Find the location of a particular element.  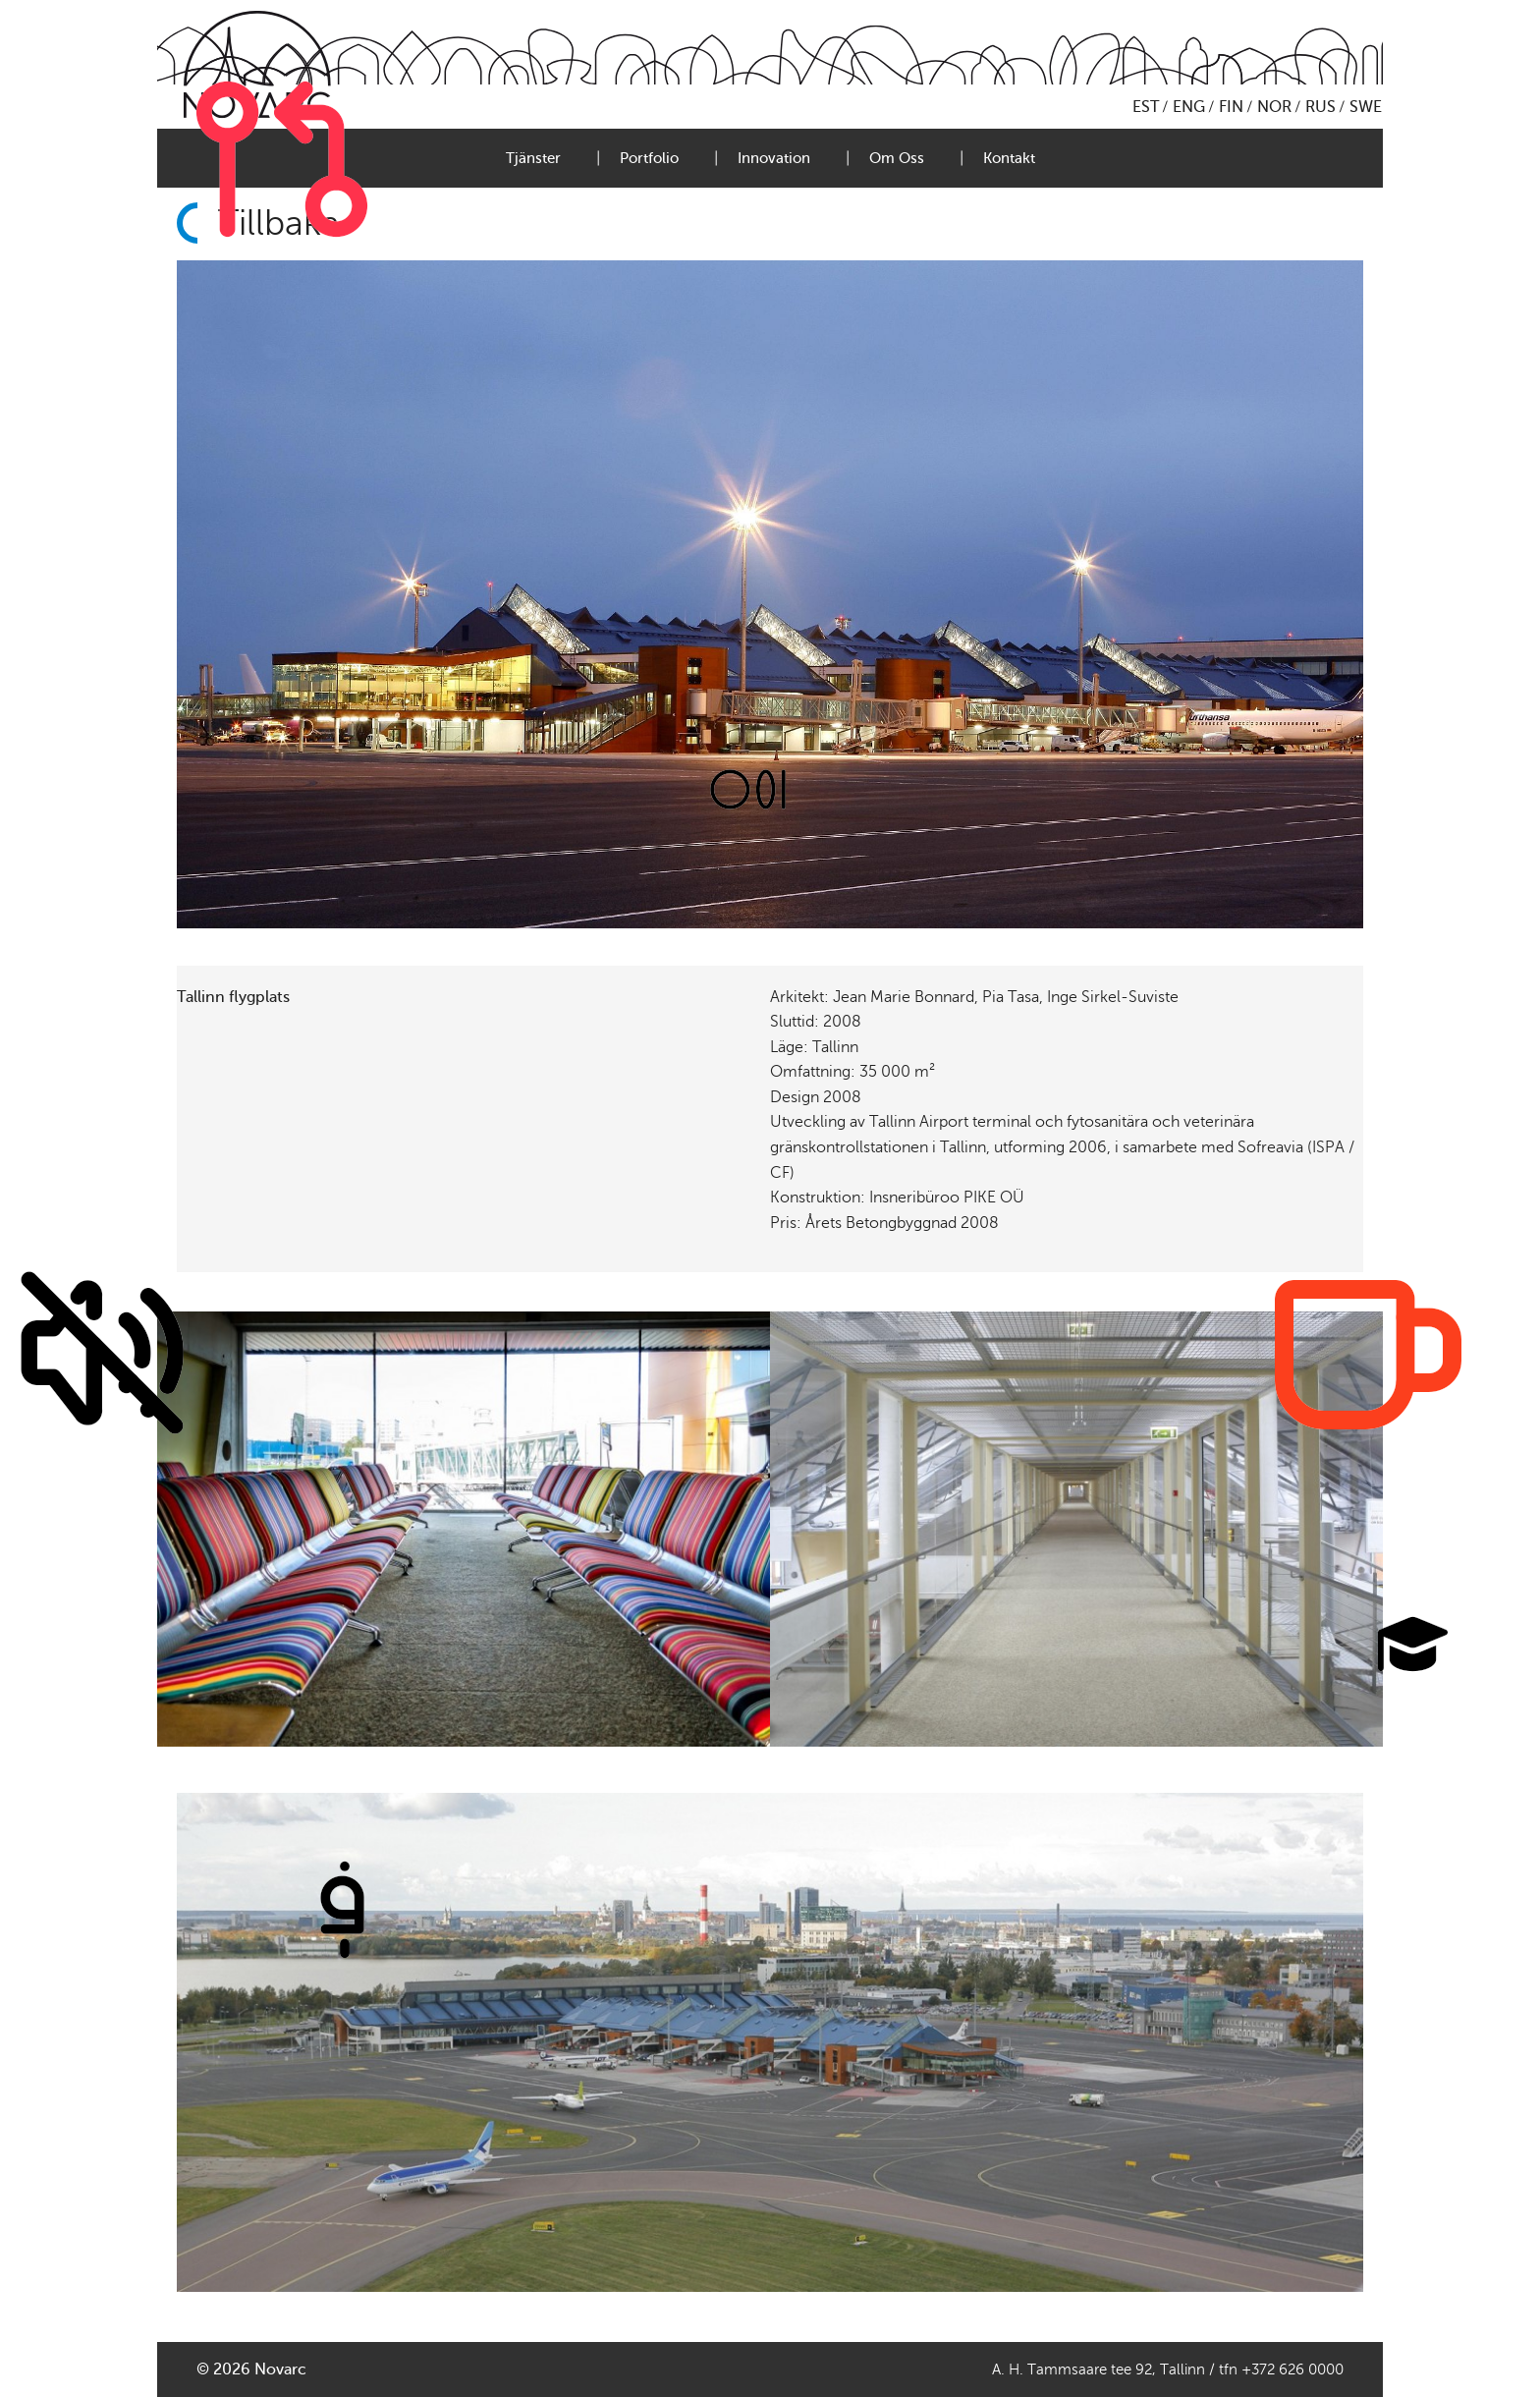

mute audio is located at coordinates (102, 1353).